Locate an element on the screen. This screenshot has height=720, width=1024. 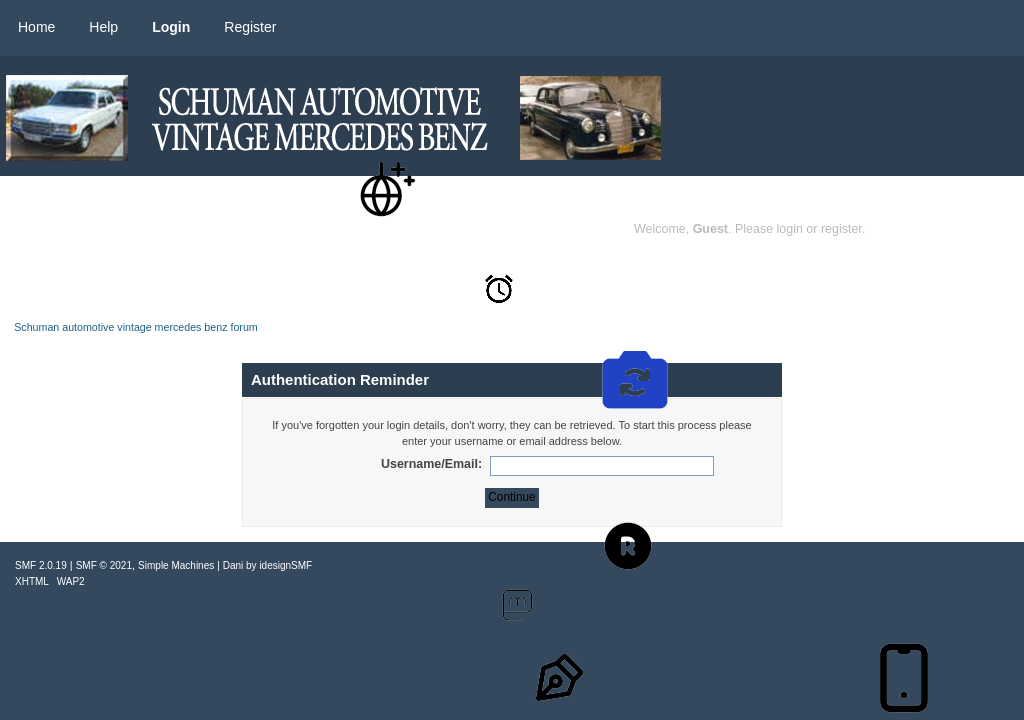
access party or event mode is located at coordinates (385, 190).